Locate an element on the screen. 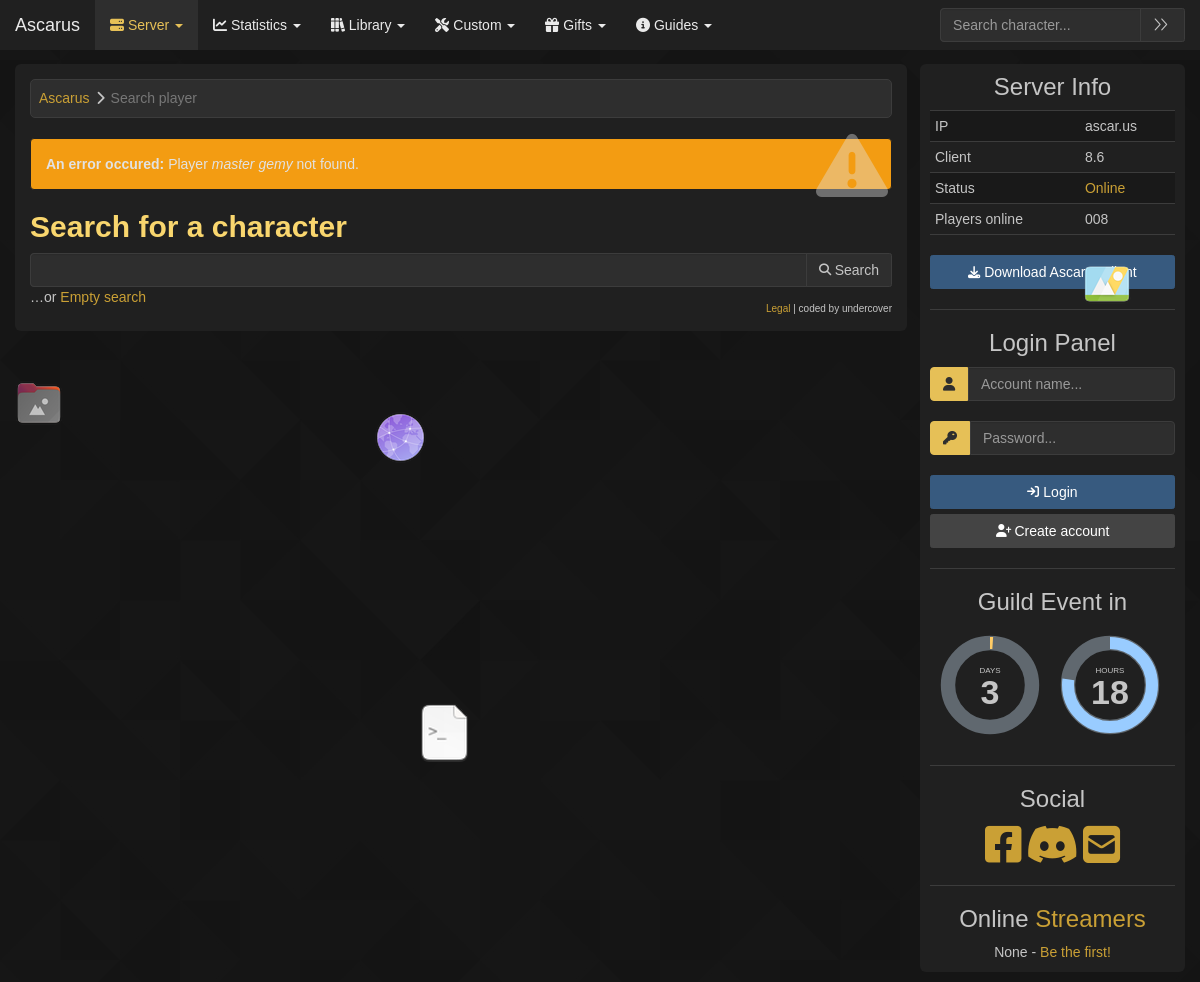  open photo management app is located at coordinates (1107, 284).